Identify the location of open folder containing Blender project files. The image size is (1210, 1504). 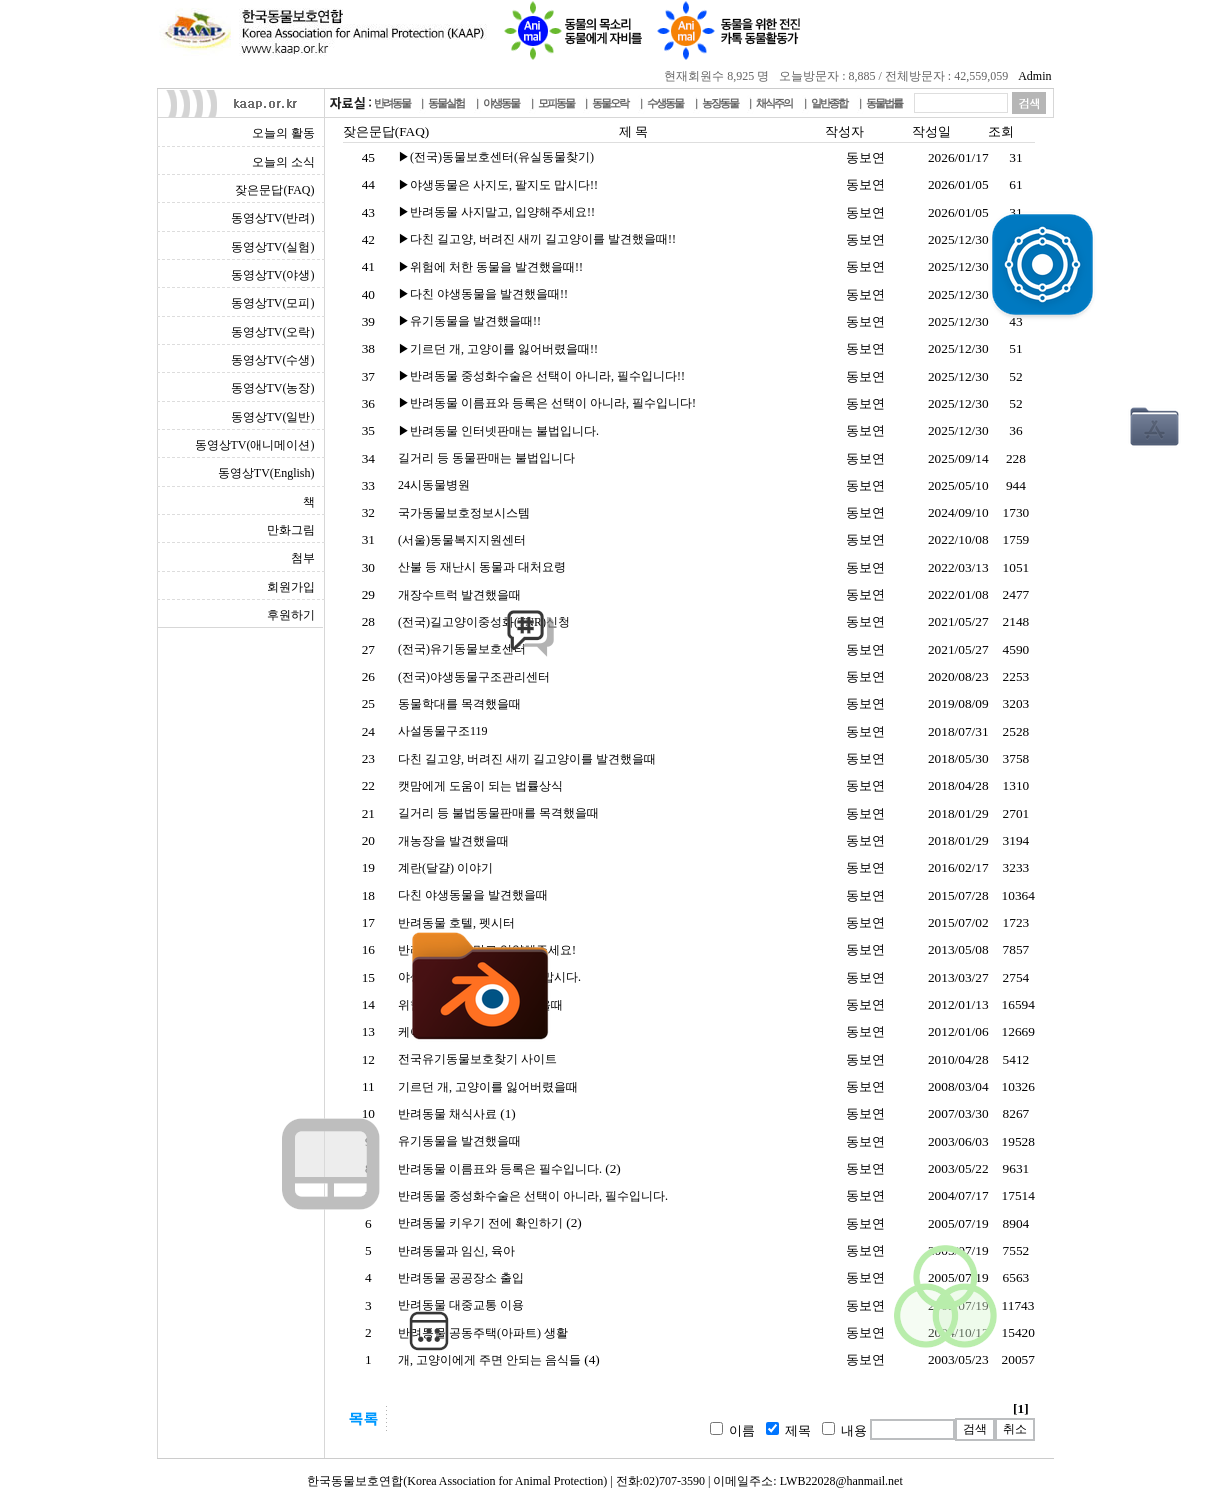
(479, 989).